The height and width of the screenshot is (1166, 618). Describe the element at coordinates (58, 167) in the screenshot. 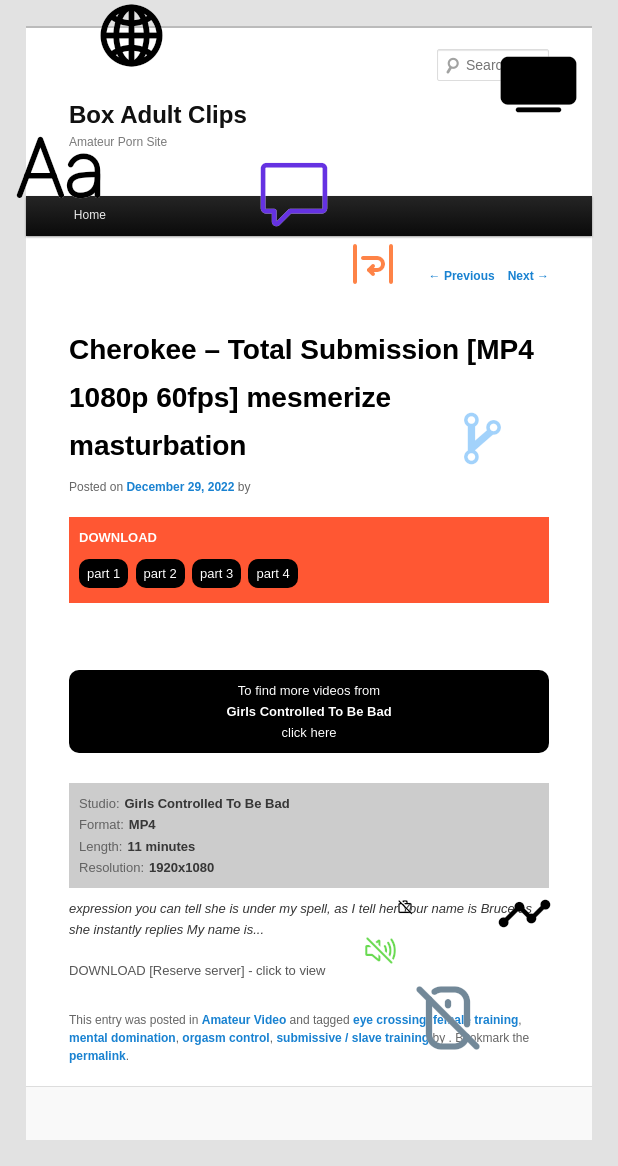

I see `change text formatting or font settings` at that location.